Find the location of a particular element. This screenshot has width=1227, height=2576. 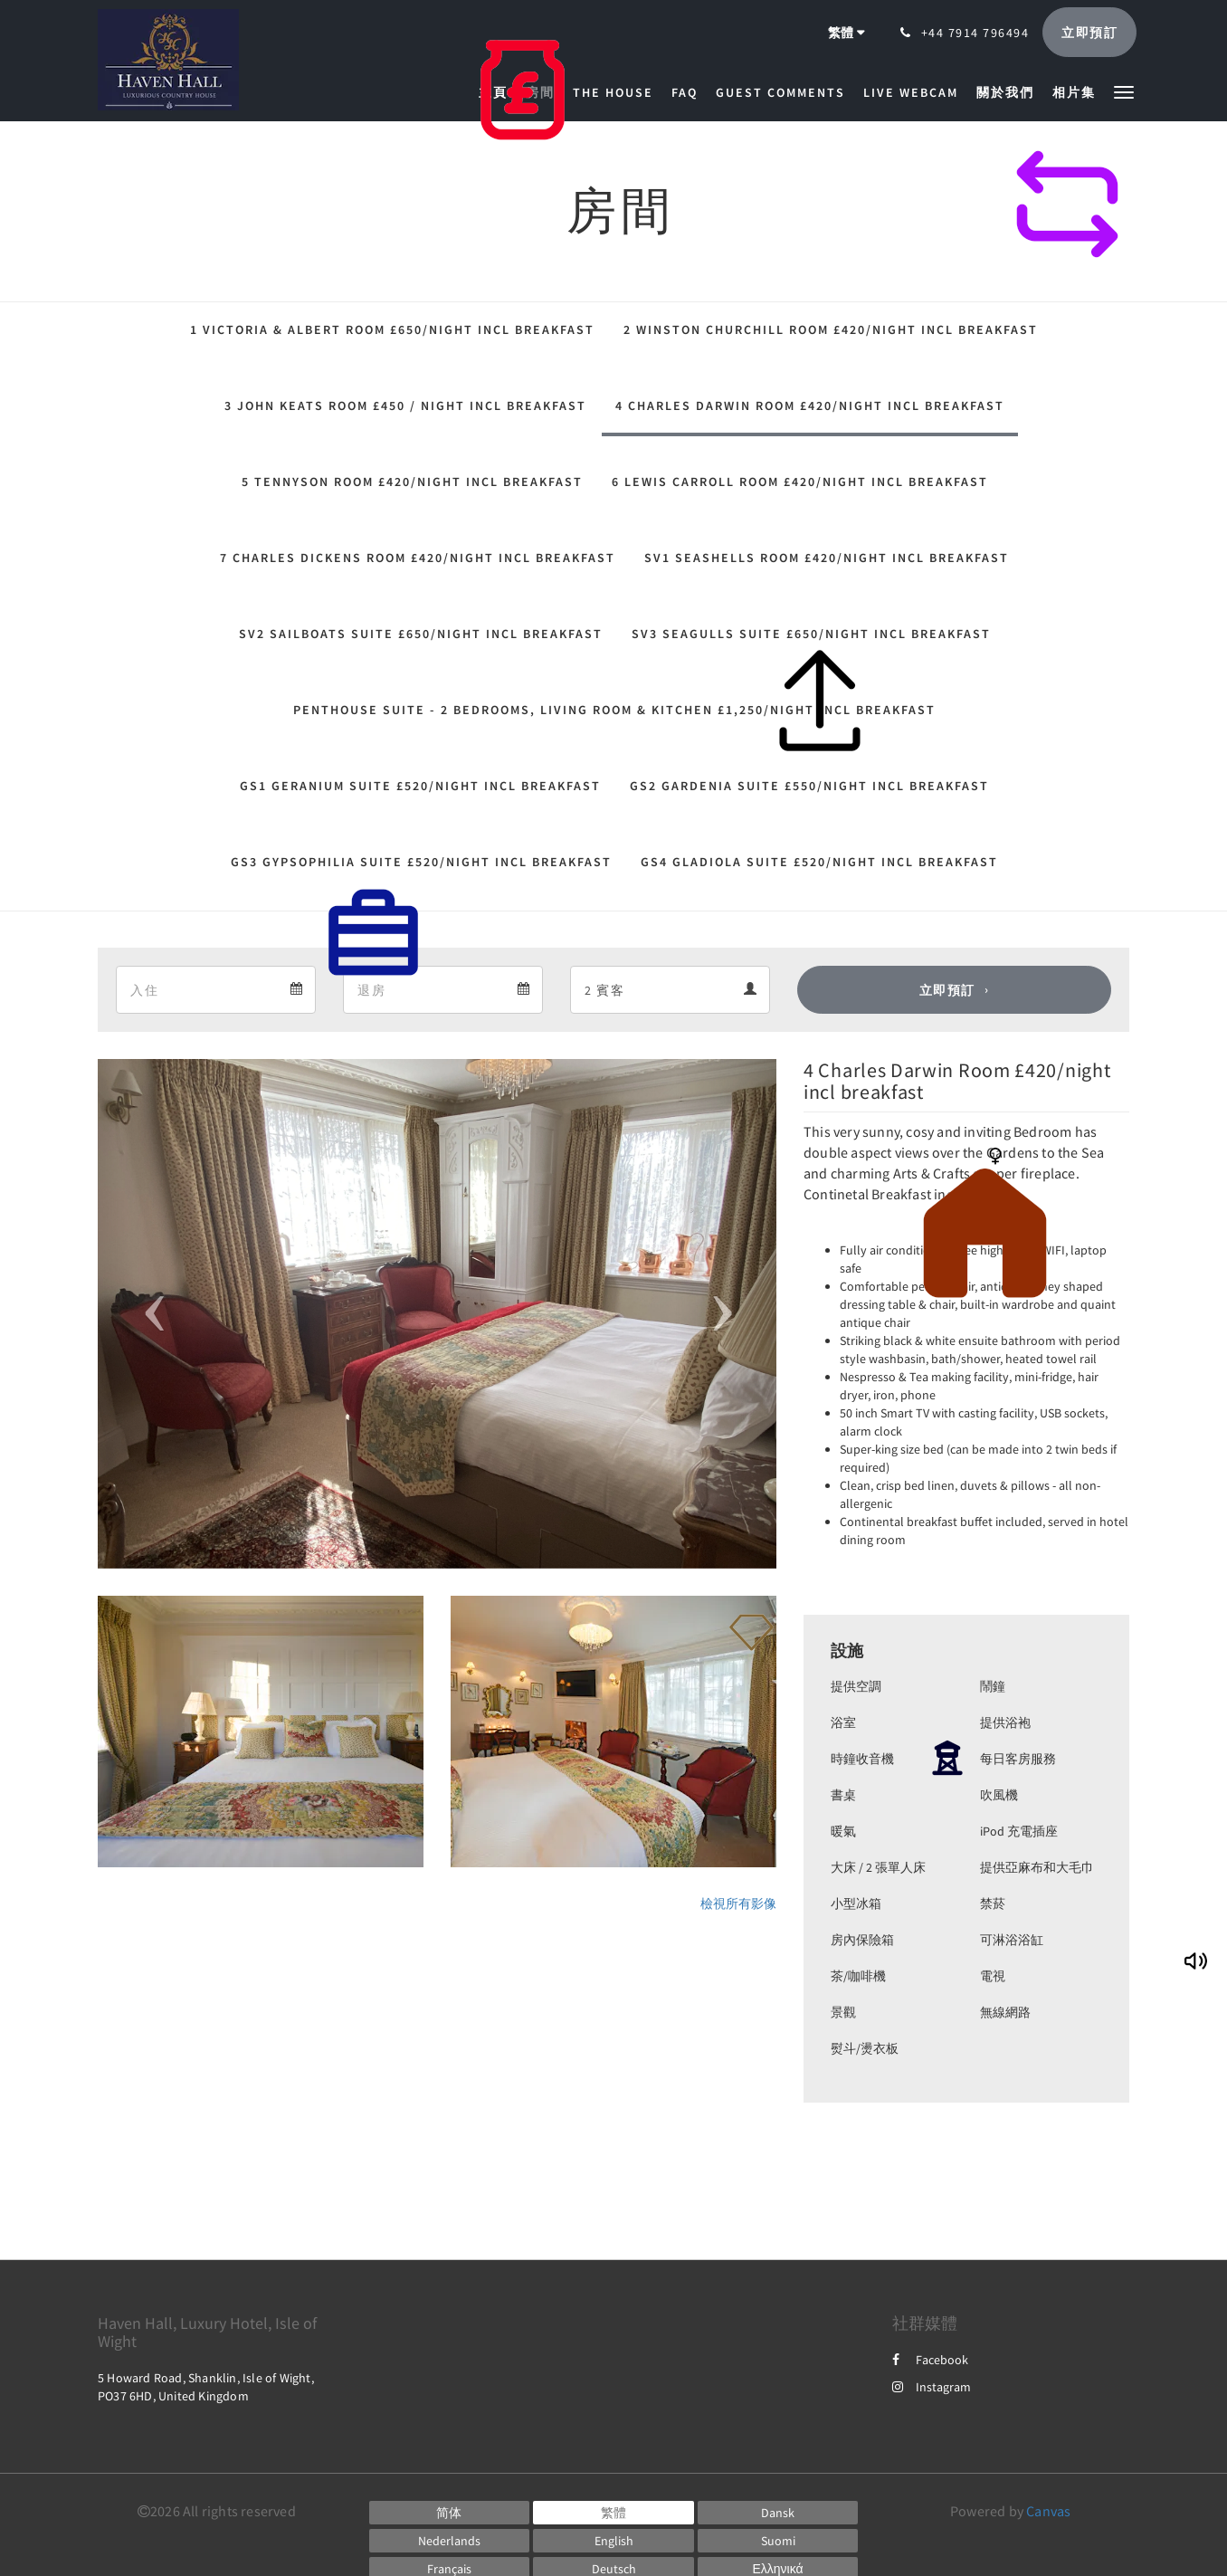

donate or tip in pounds is located at coordinates (522, 87).